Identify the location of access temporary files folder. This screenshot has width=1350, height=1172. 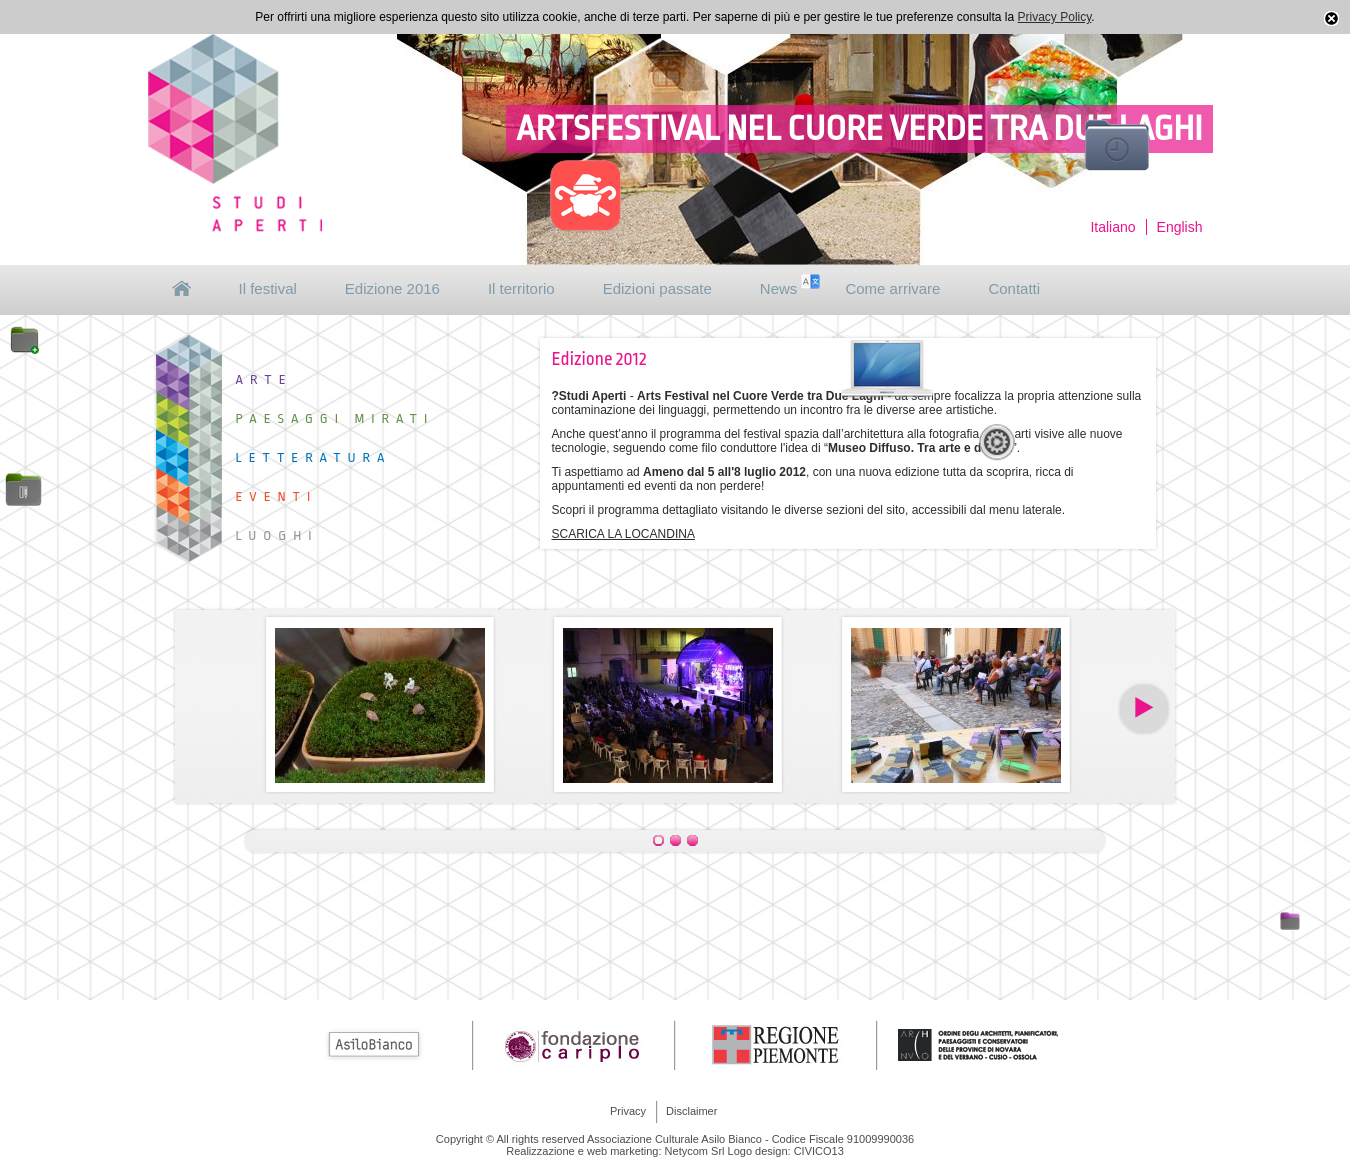
(1117, 145).